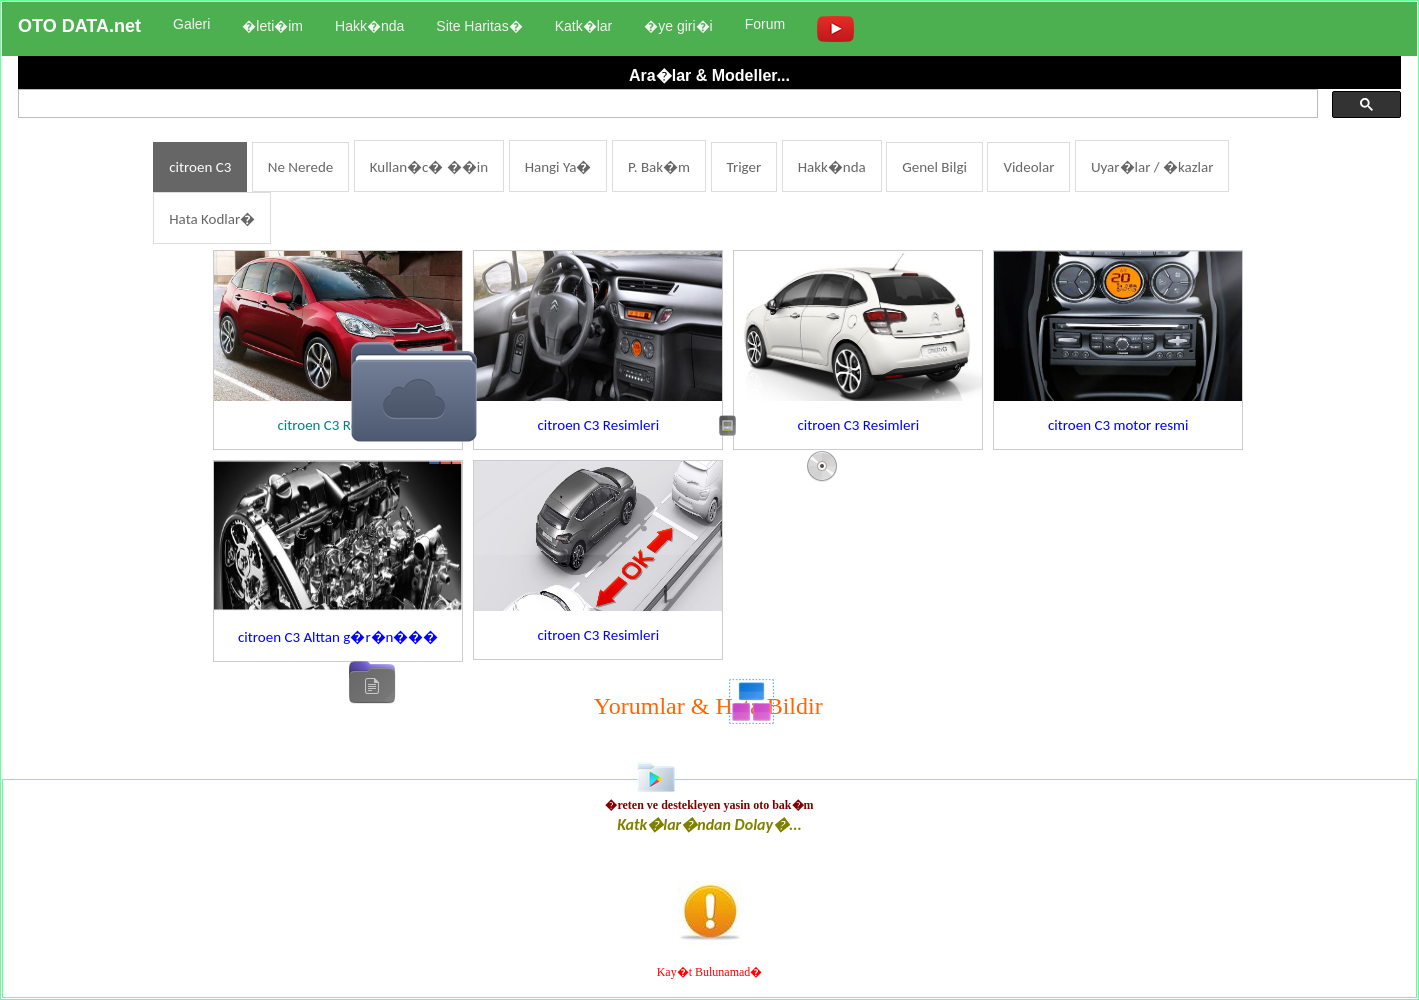 The height and width of the screenshot is (1000, 1419). I want to click on access DVD drive or optical disc, so click(822, 466).